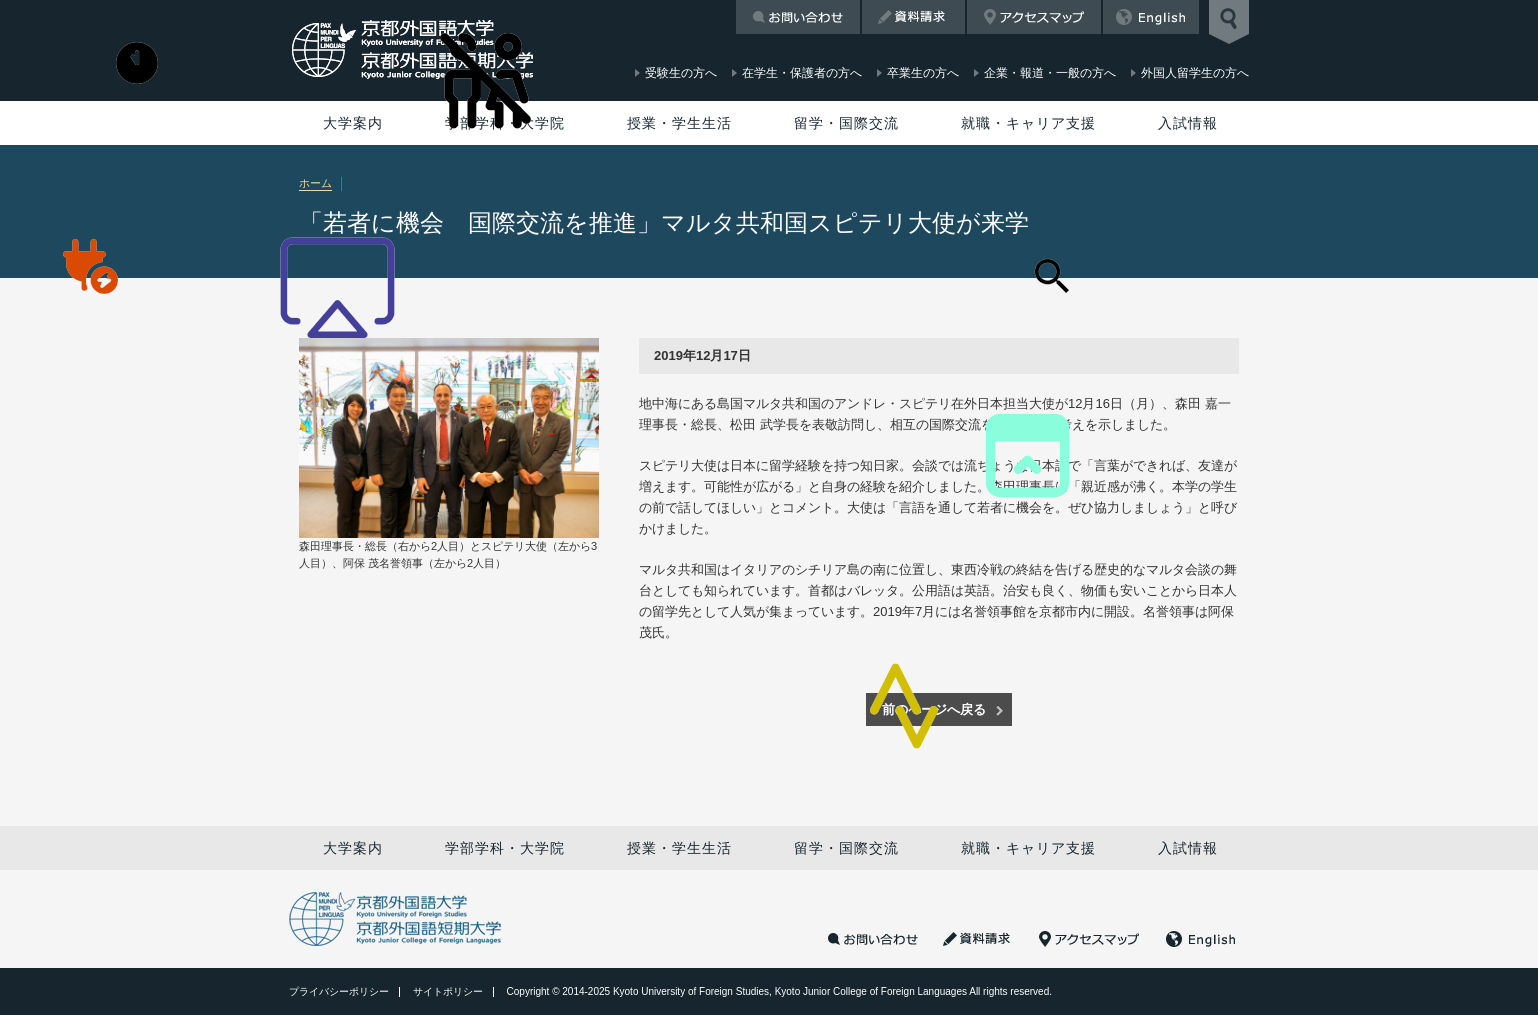 This screenshot has height=1015, width=1538. Describe the element at coordinates (137, 63) in the screenshot. I see `indicates time at 11 o'clock` at that location.